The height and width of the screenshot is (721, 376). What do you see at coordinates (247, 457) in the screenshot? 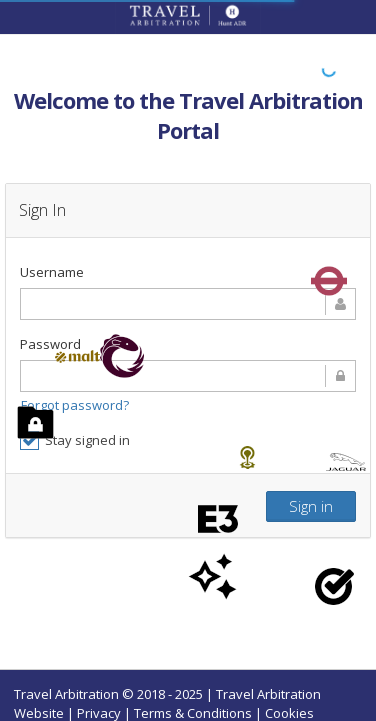
I see `Cloud Foundry platform logo` at bounding box center [247, 457].